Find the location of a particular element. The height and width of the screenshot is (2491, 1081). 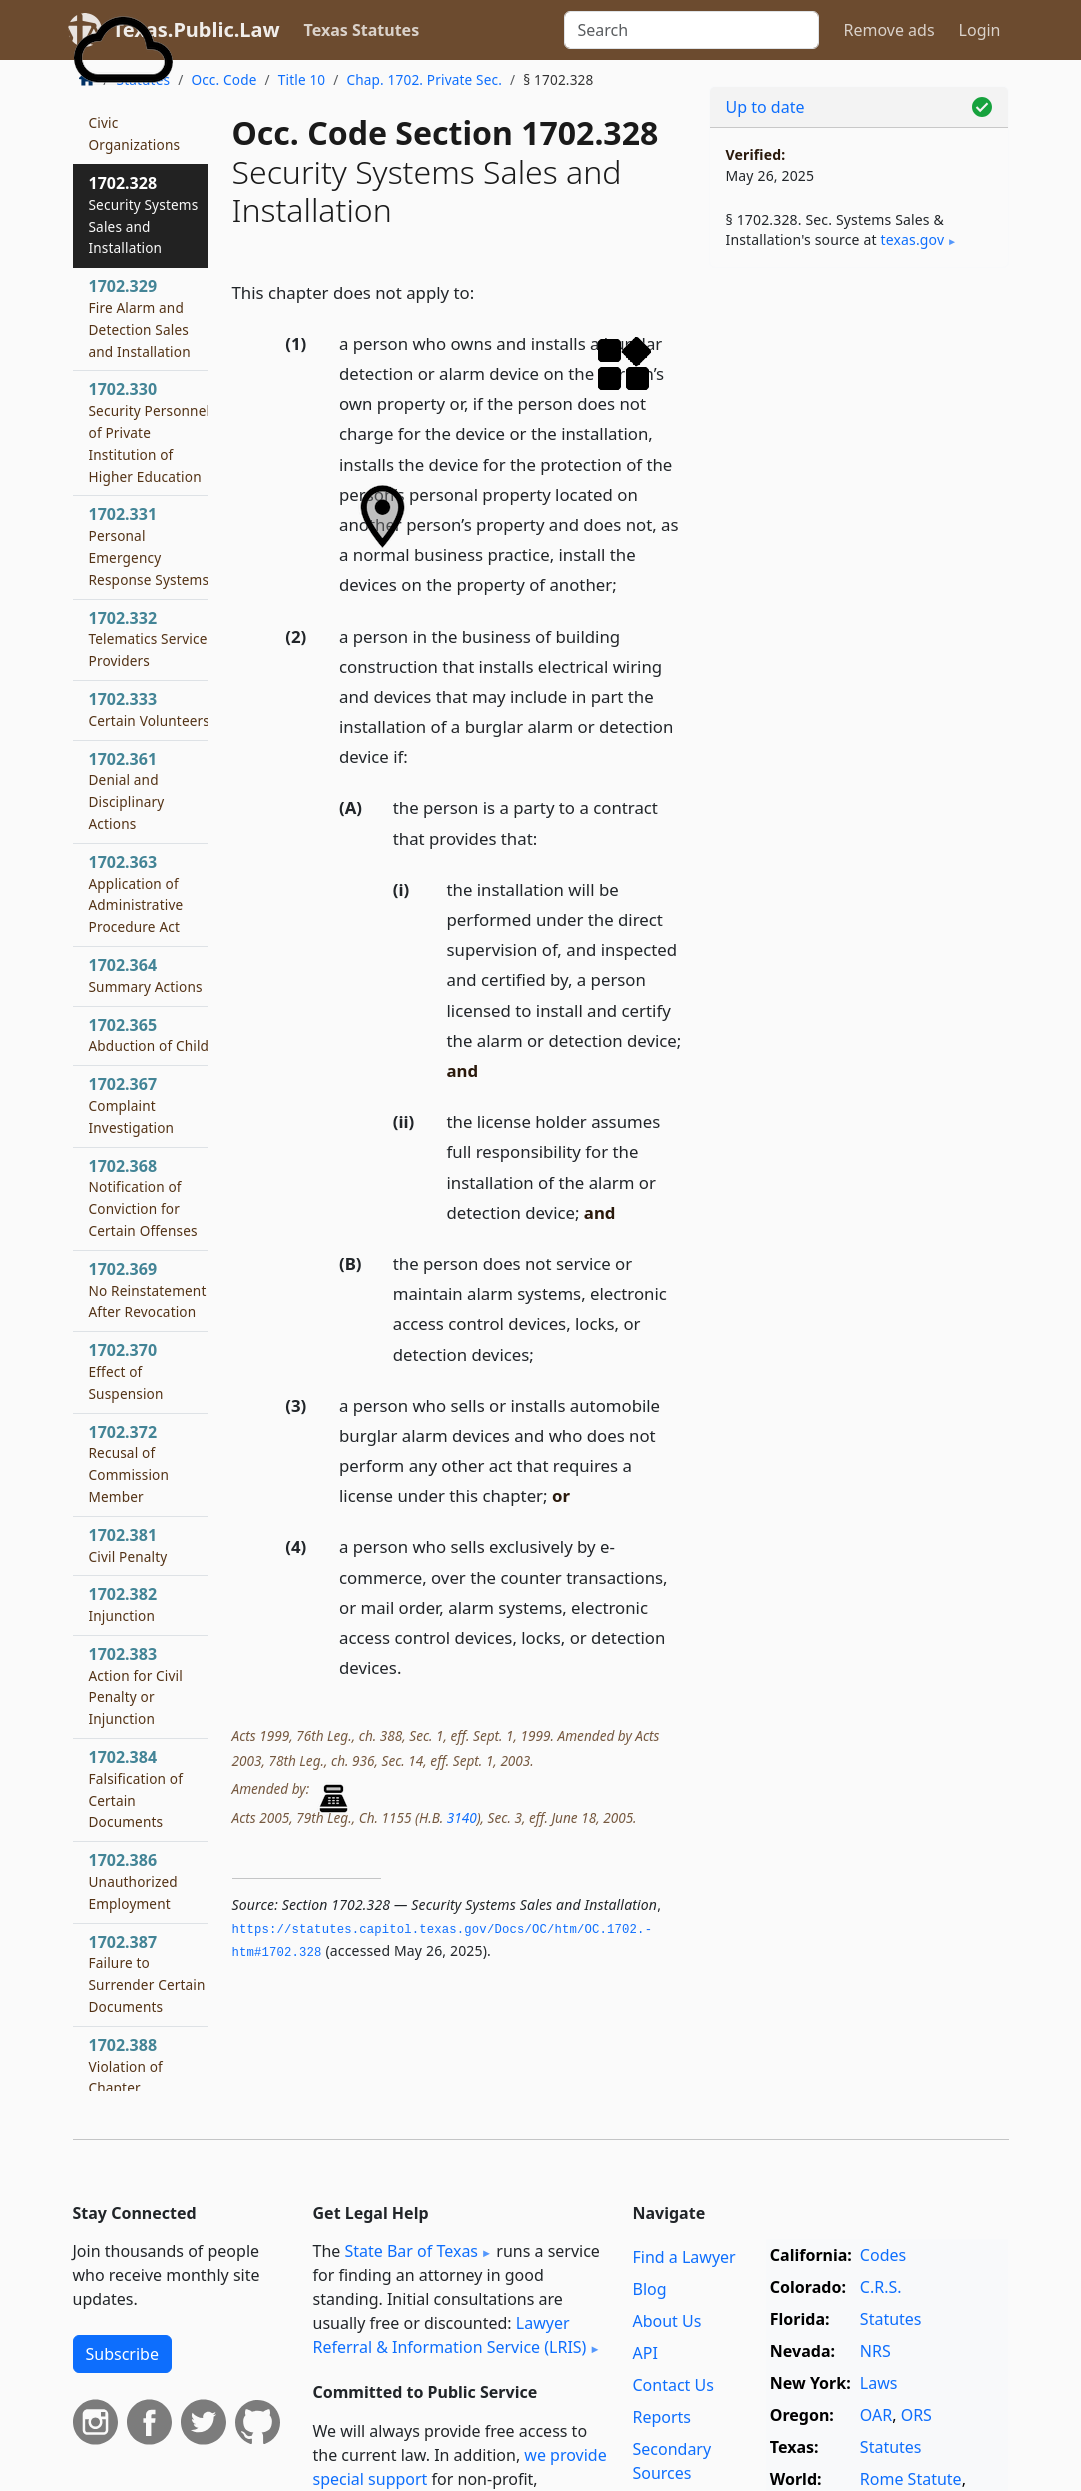

view or set your current location is located at coordinates (382, 516).